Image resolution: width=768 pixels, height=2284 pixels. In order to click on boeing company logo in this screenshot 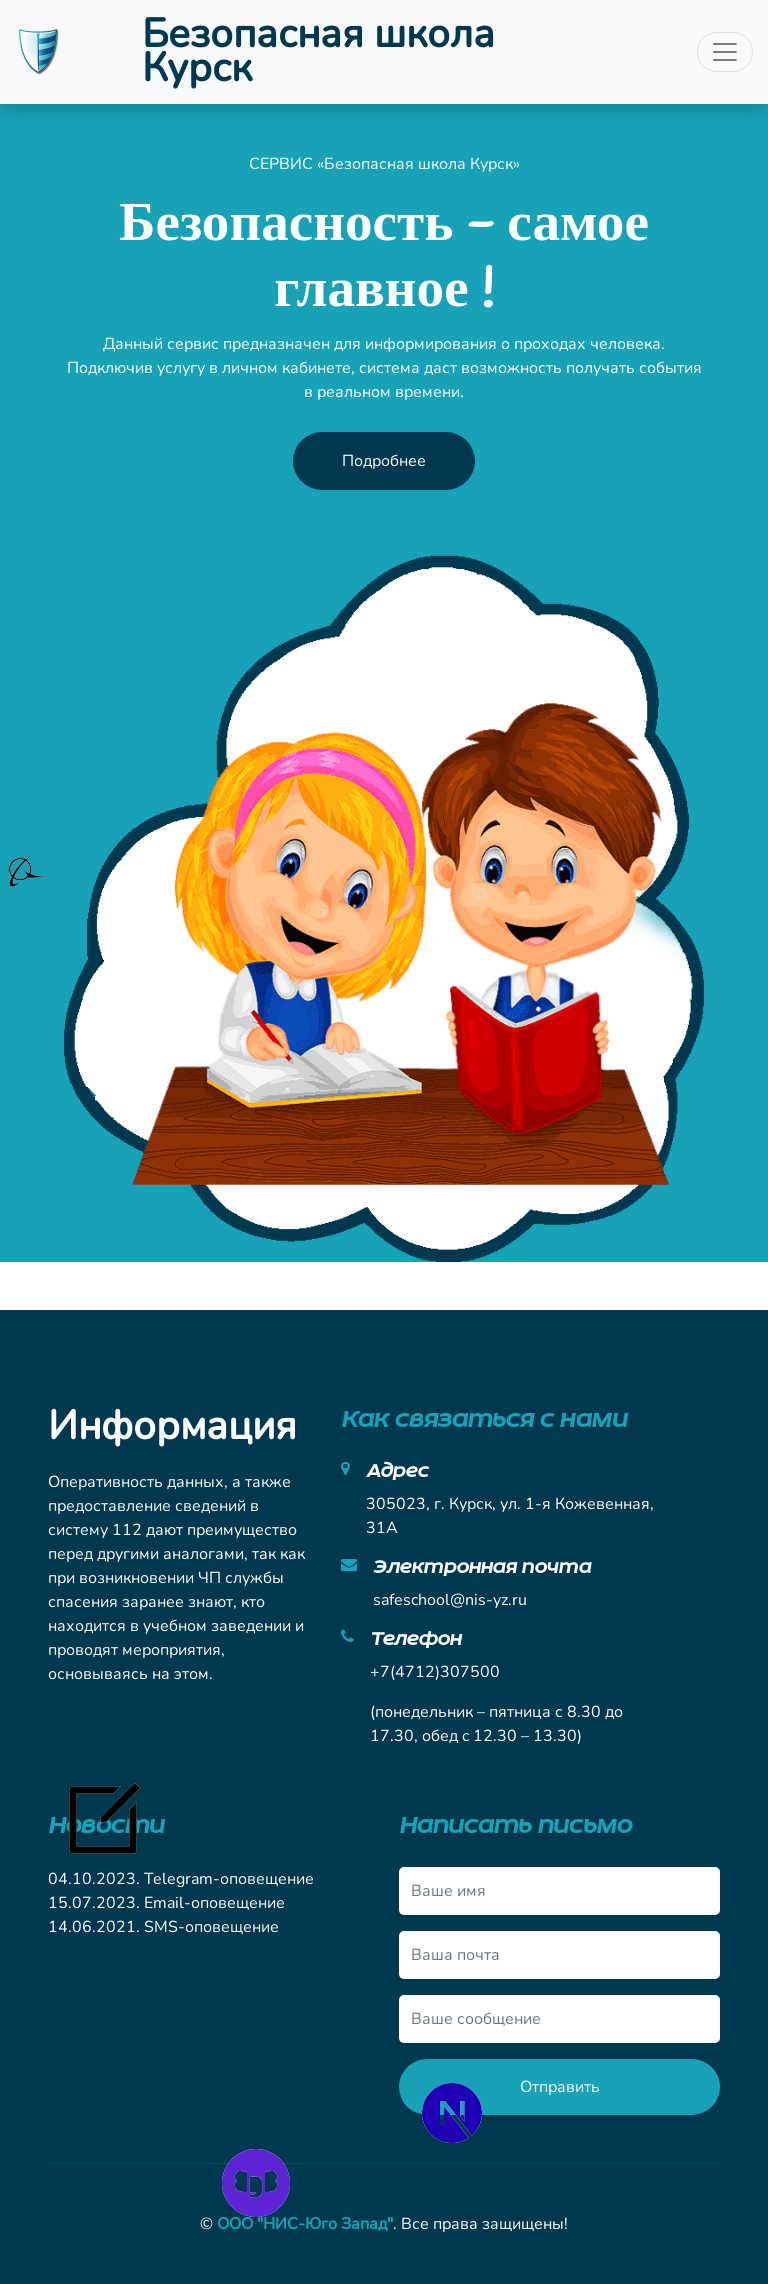, I will do `click(28, 870)`.